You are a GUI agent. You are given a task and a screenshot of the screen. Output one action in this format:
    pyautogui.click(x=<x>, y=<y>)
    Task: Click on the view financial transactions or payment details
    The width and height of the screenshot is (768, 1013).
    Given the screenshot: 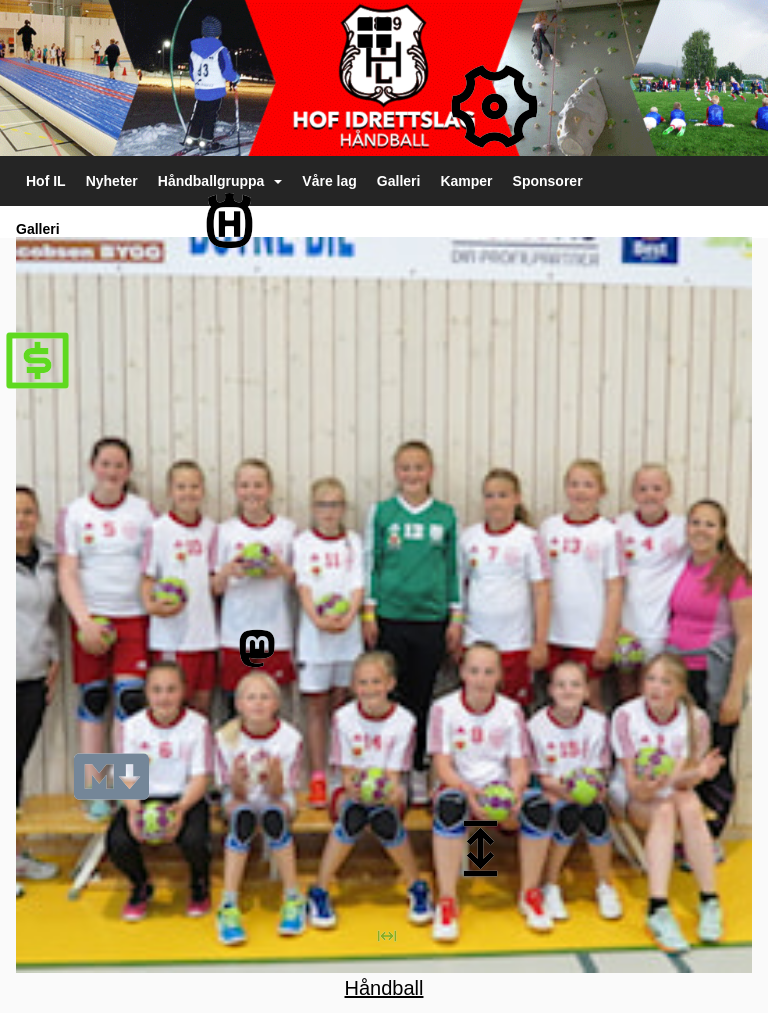 What is the action you would take?
    pyautogui.click(x=37, y=360)
    